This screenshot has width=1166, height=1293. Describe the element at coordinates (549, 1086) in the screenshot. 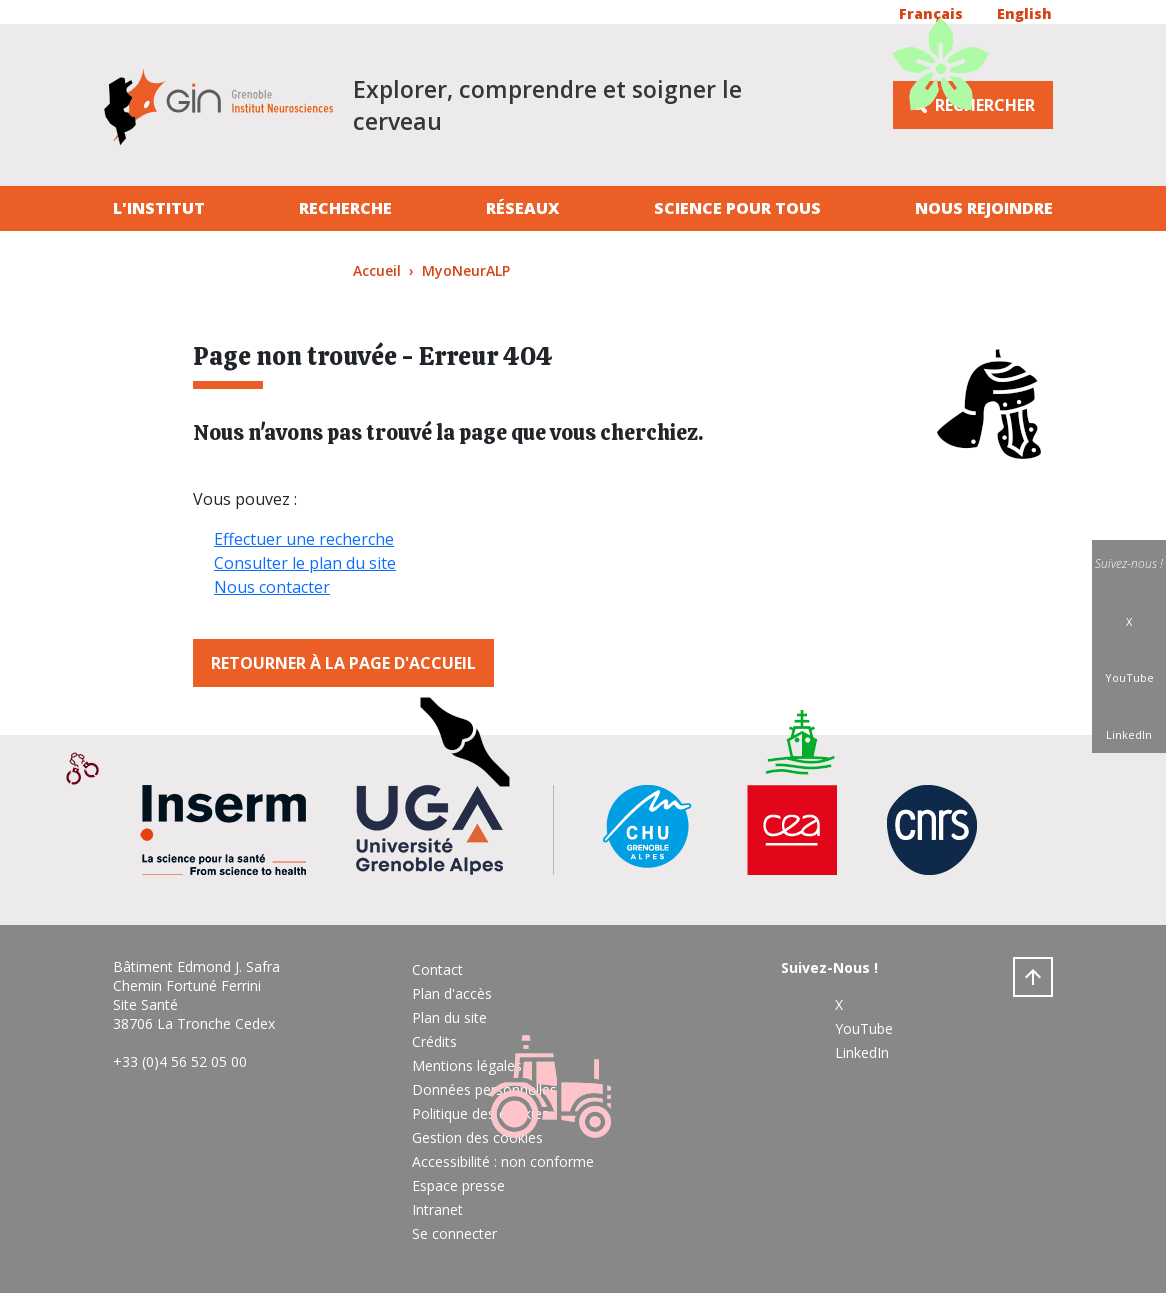

I see `access farming or agricultural features` at that location.